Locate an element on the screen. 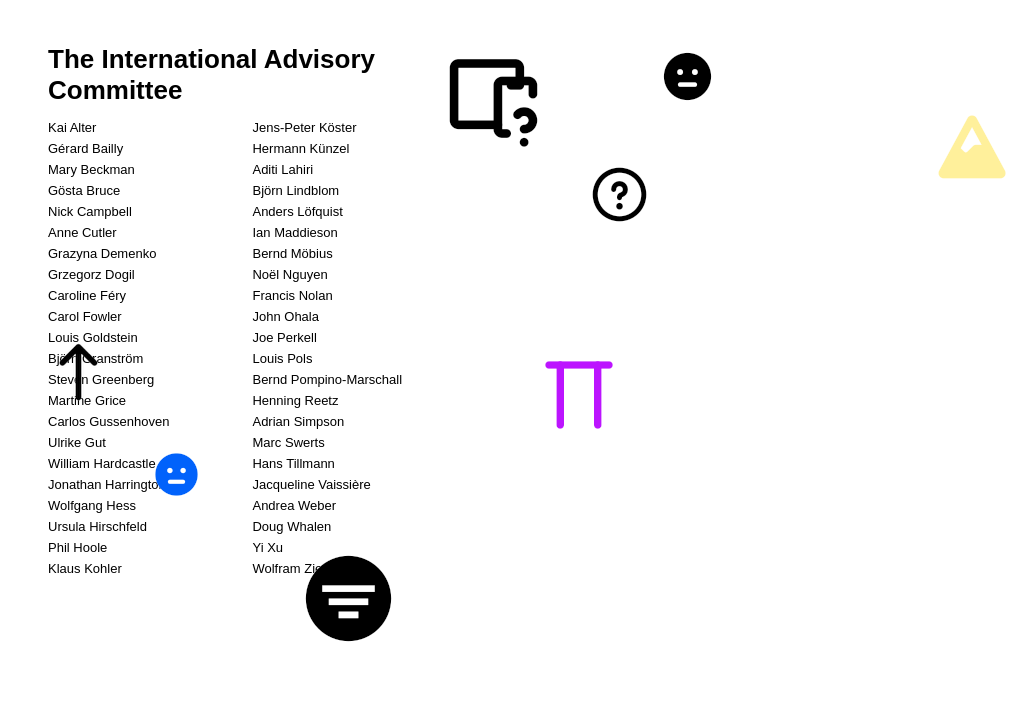 Image resolution: width=1024 pixels, height=720 pixels. get help with connected devices is located at coordinates (493, 98).